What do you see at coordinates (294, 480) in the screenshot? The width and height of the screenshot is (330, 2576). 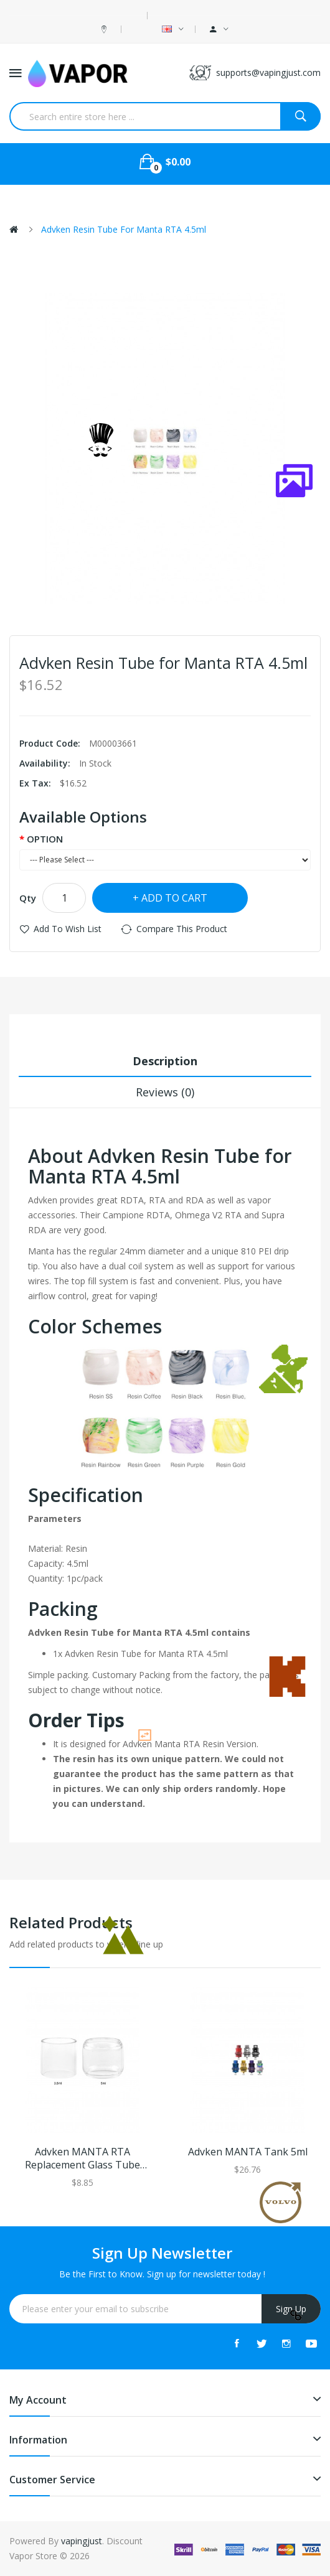 I see `view multiple images or photo gallery` at bounding box center [294, 480].